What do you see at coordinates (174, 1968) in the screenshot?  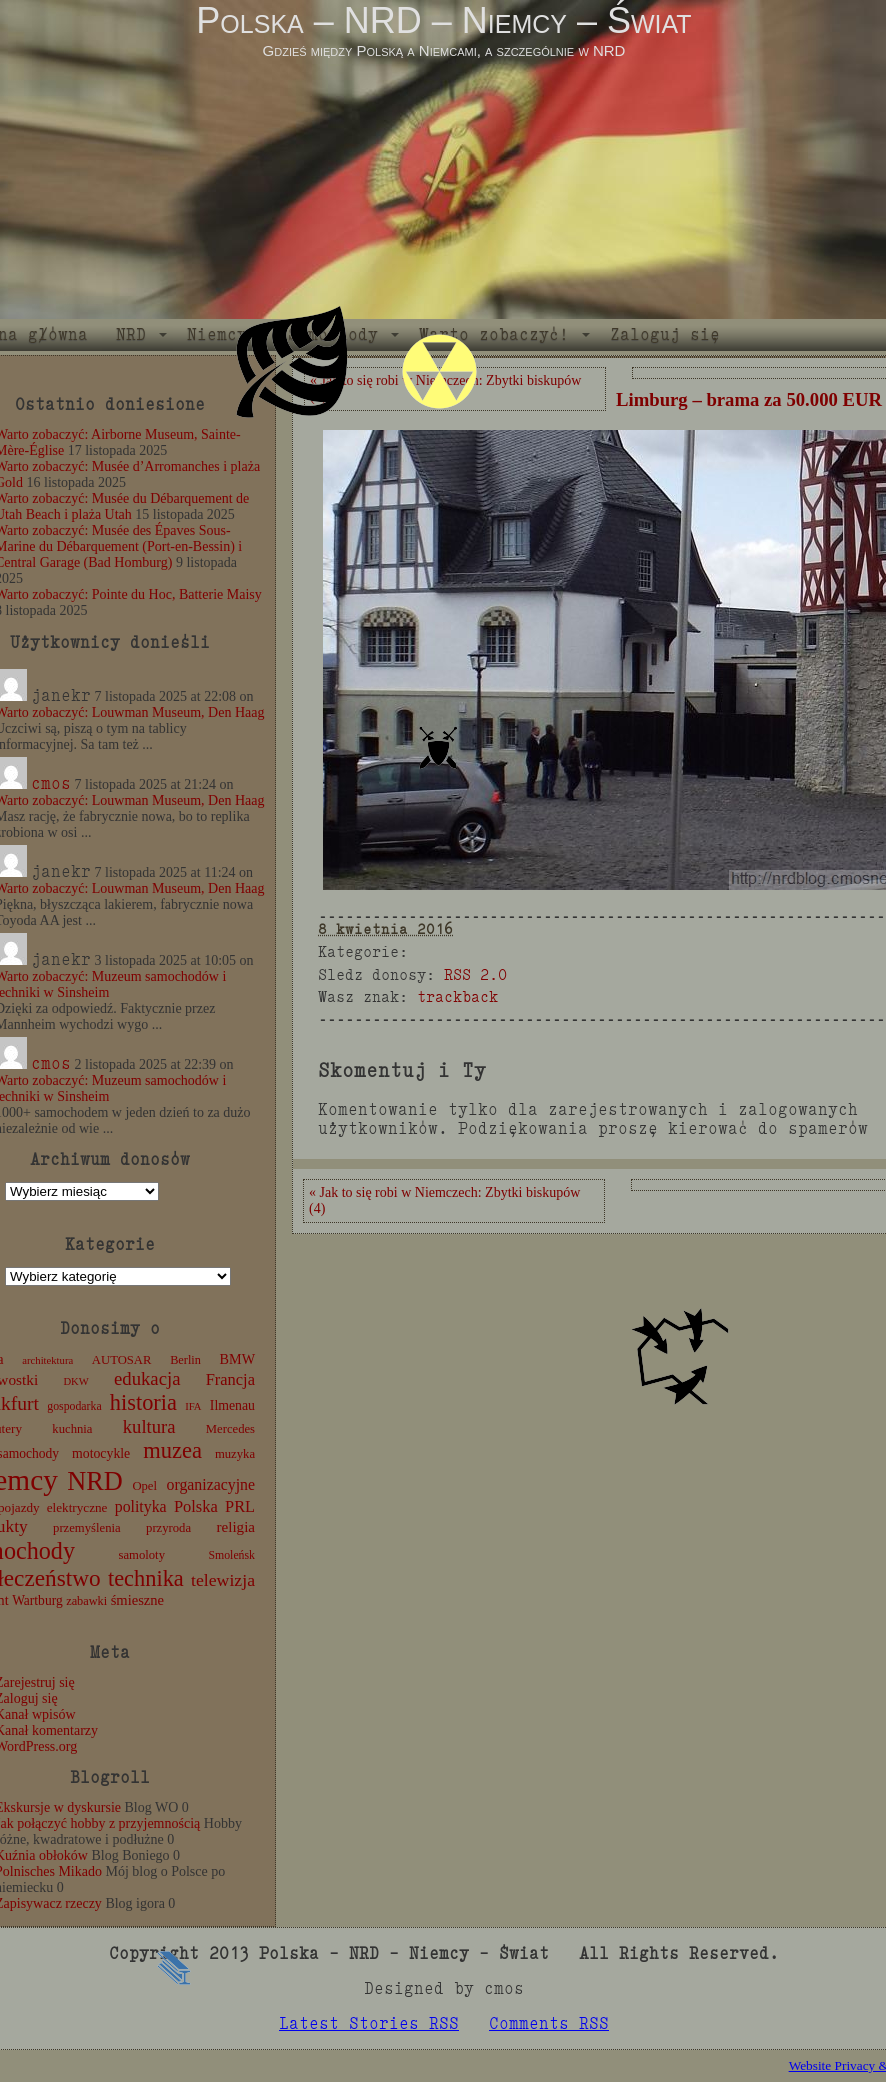 I see `construction or building materials category` at bounding box center [174, 1968].